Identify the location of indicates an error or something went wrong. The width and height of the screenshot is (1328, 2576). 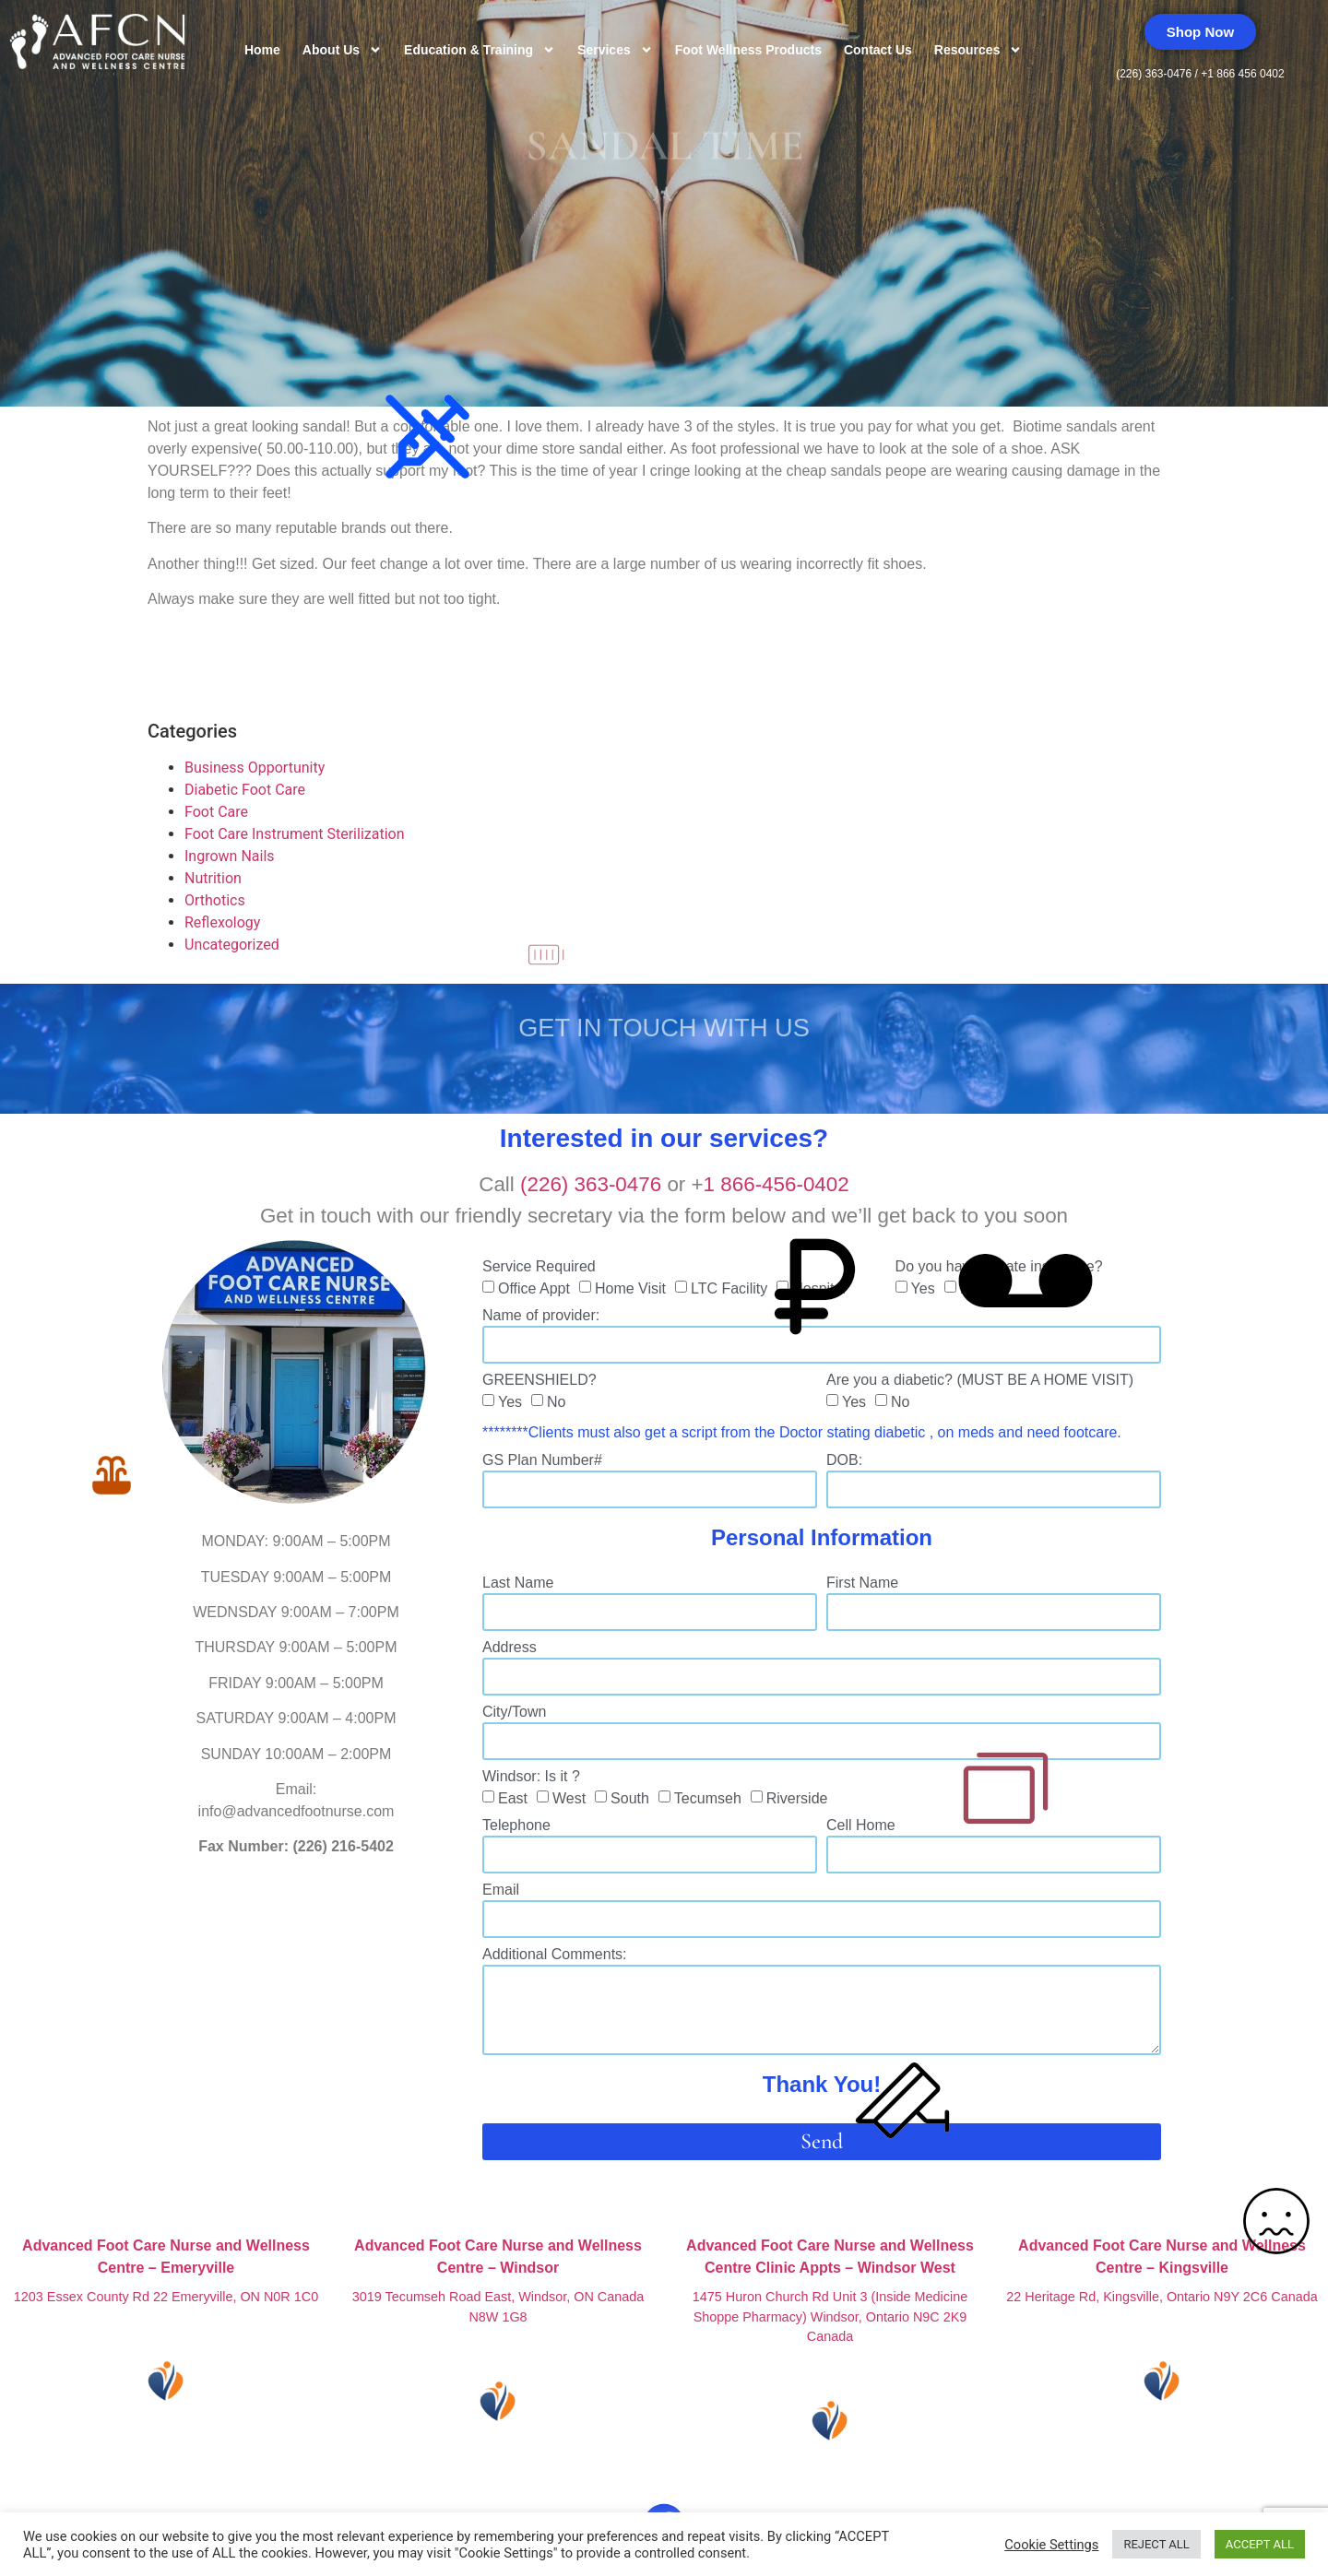
(1276, 2221).